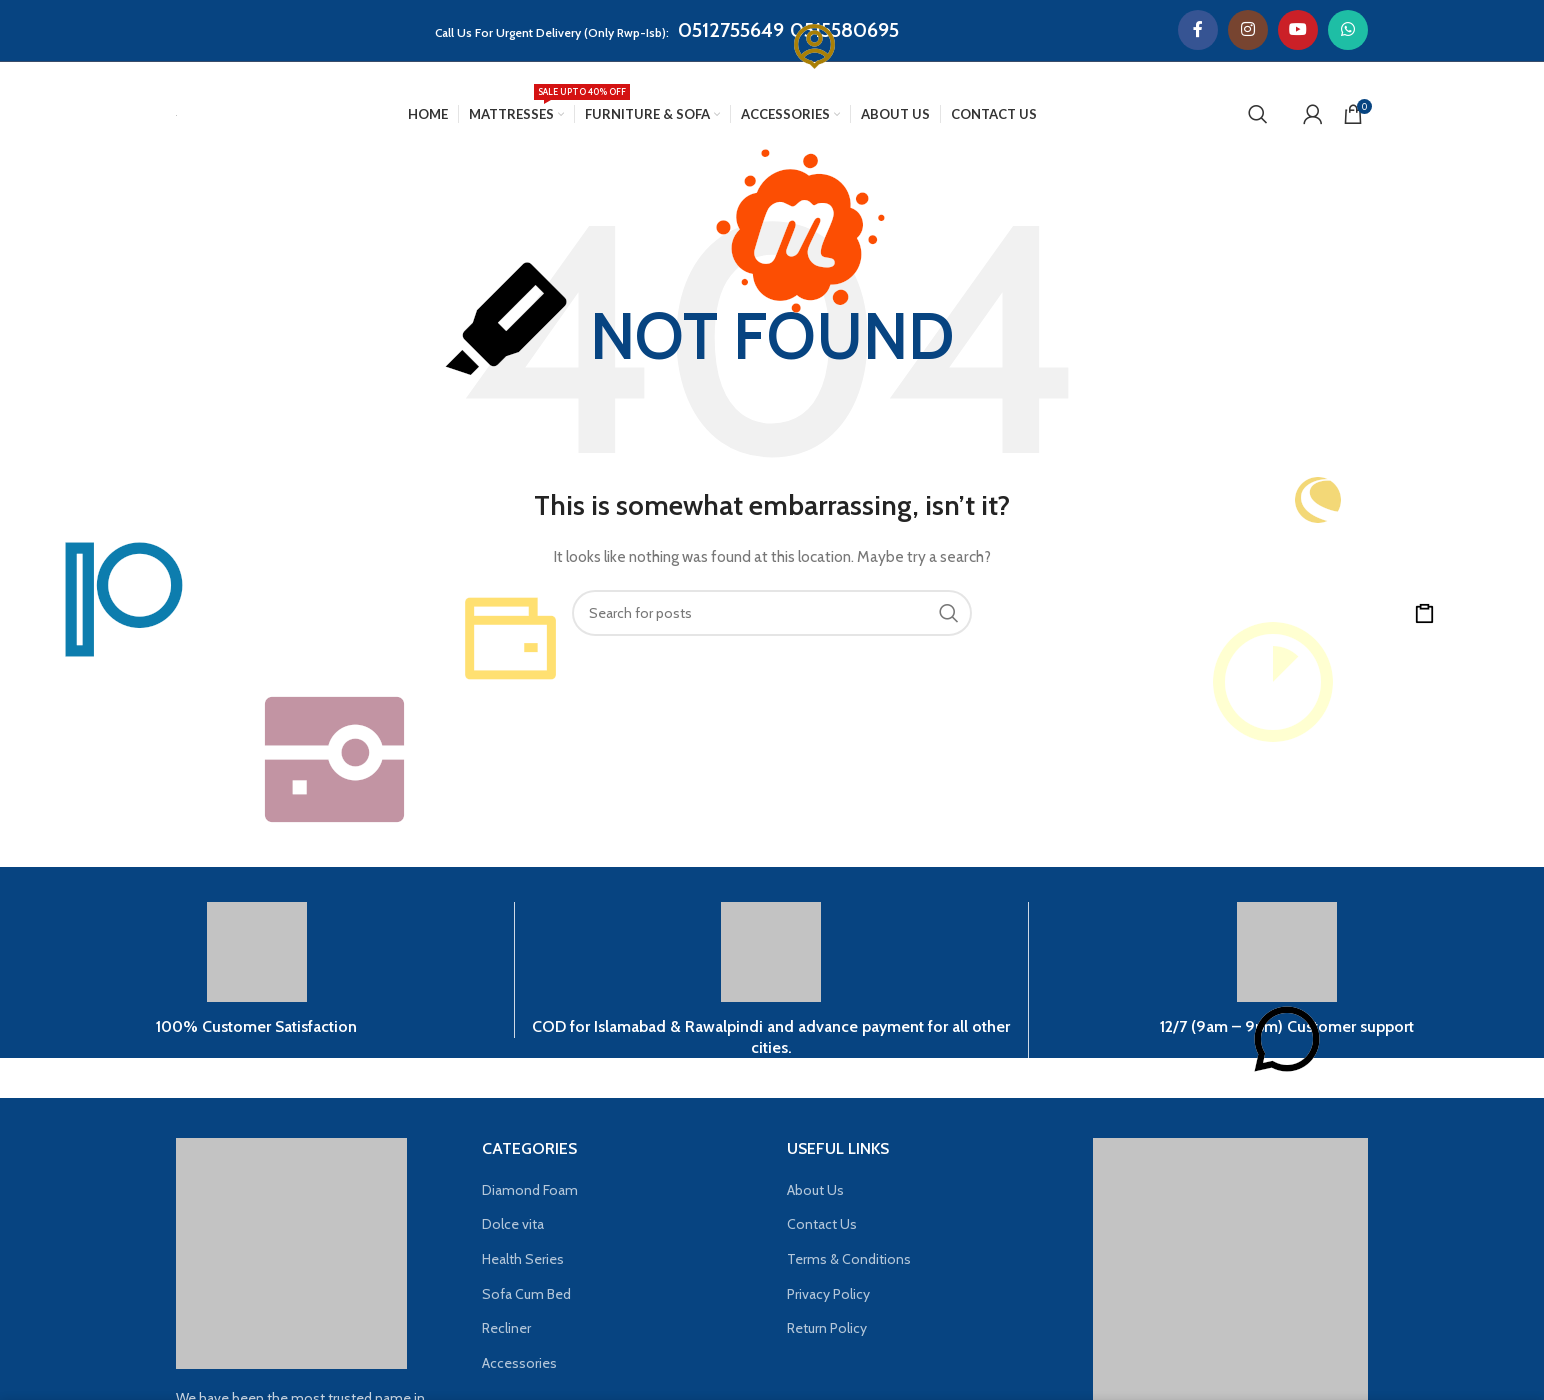 This screenshot has height=1400, width=1544. I want to click on link to Patreon profile, so click(122, 599).